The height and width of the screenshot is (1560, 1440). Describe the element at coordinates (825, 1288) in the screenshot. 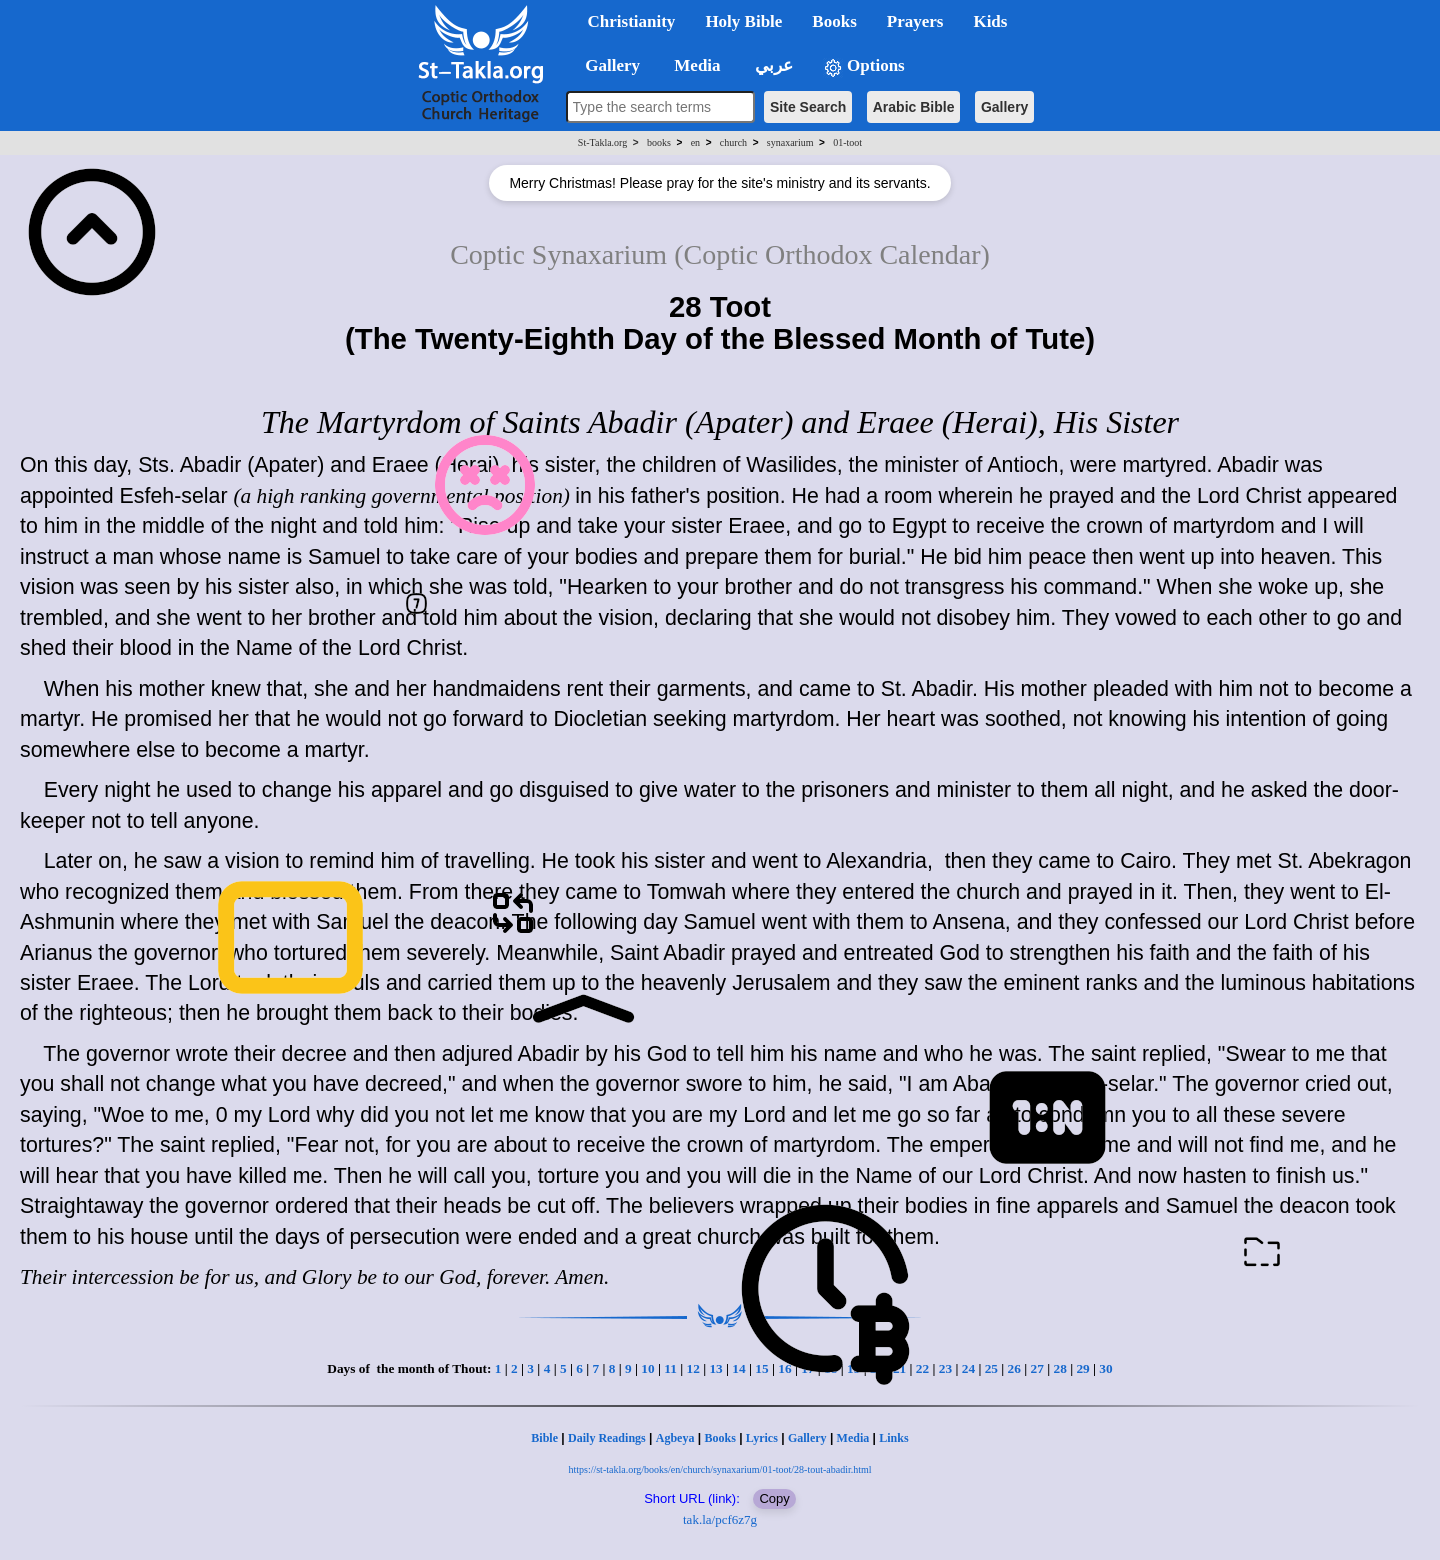

I see `view bitcoin transaction history` at that location.